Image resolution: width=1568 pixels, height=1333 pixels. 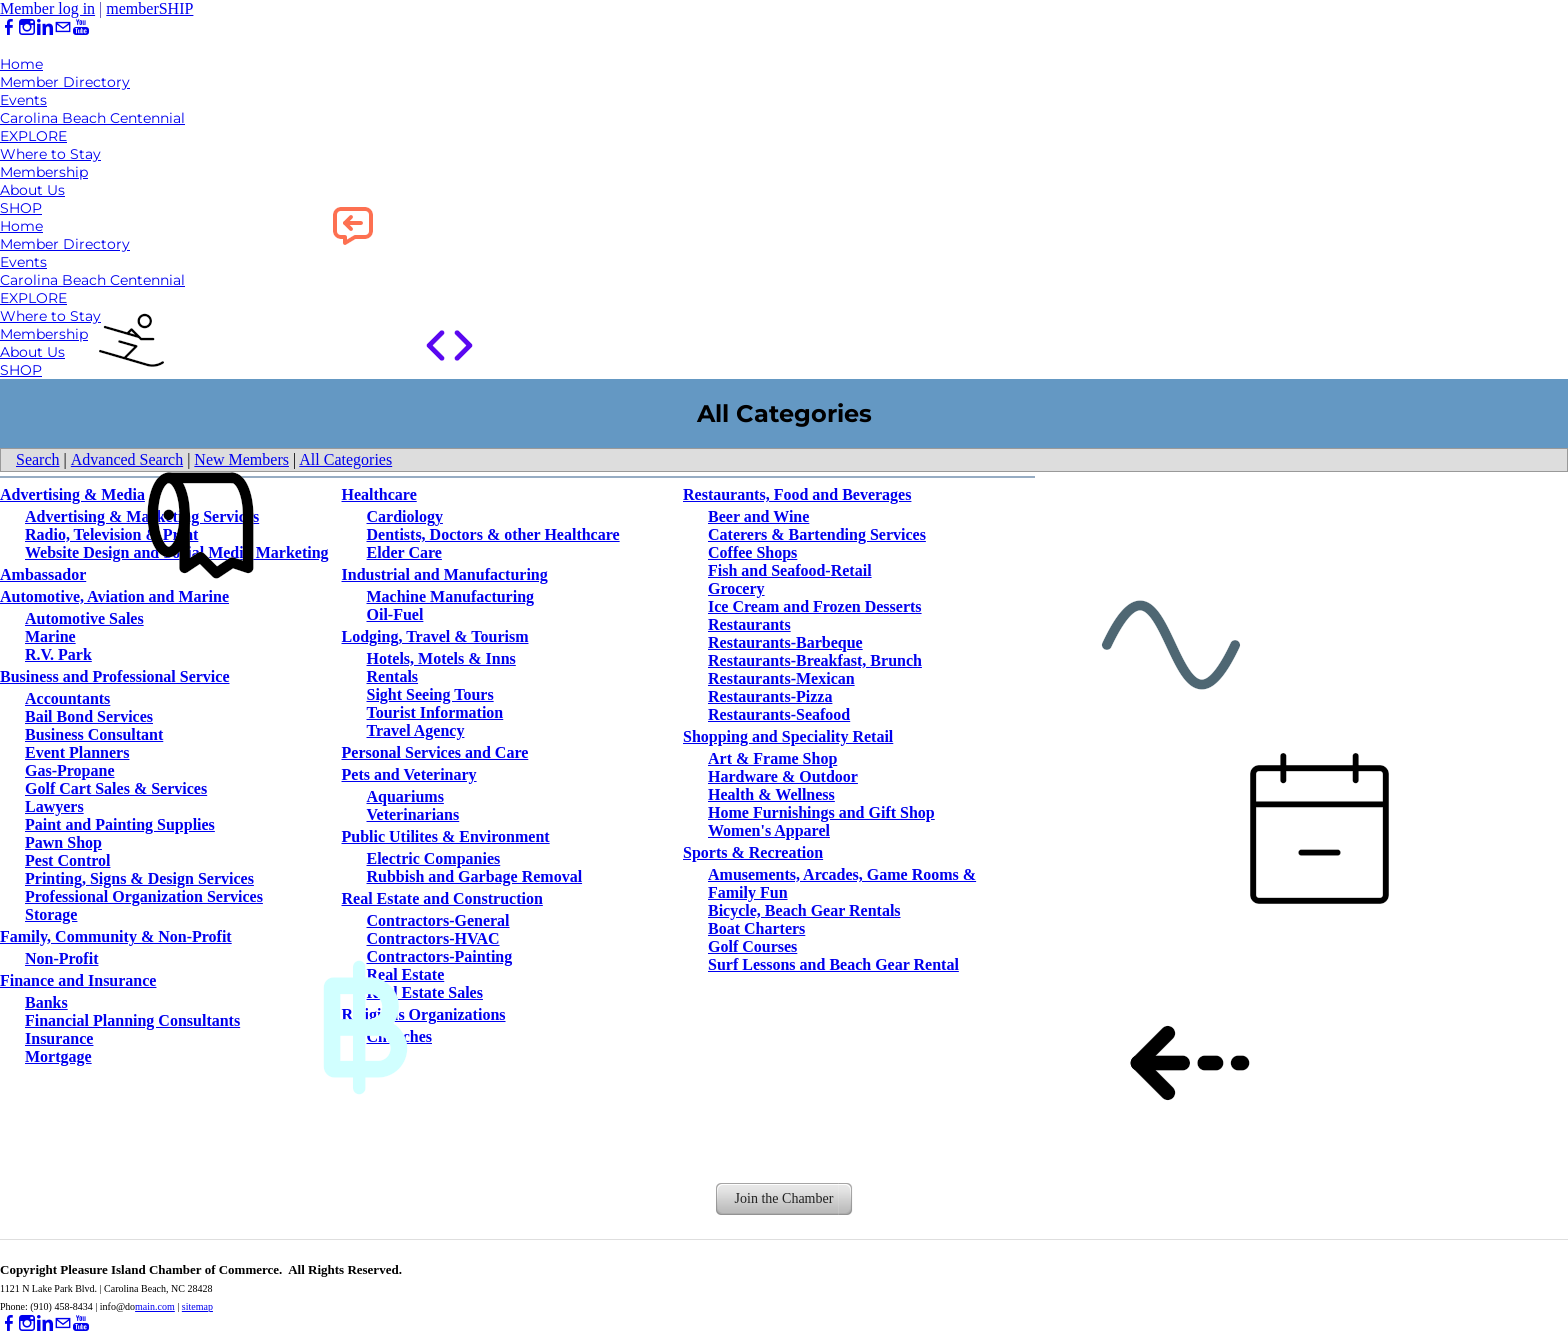 I want to click on reply to a message, so click(x=353, y=225).